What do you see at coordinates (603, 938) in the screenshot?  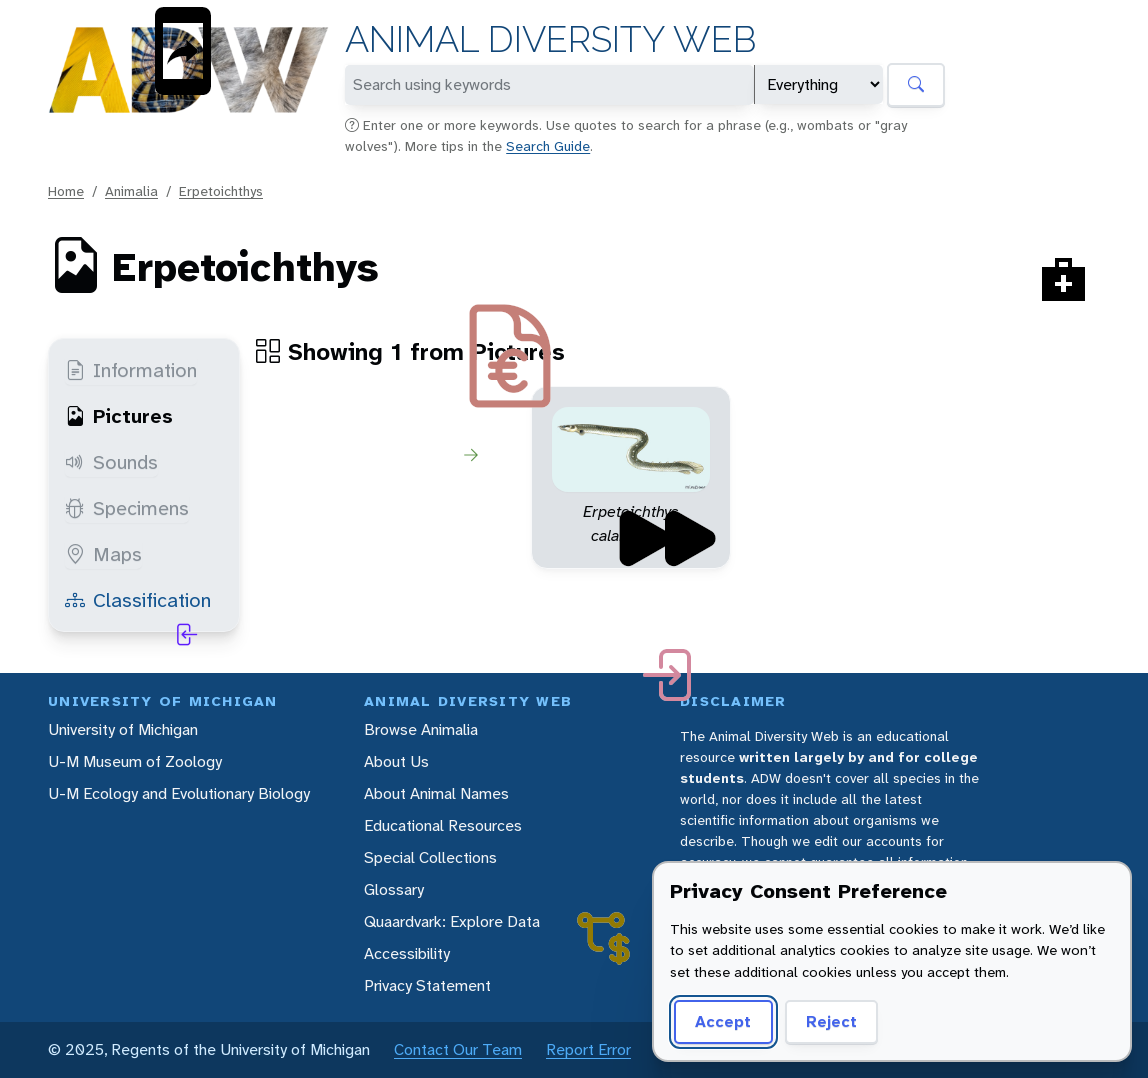 I see `view transaction history` at bounding box center [603, 938].